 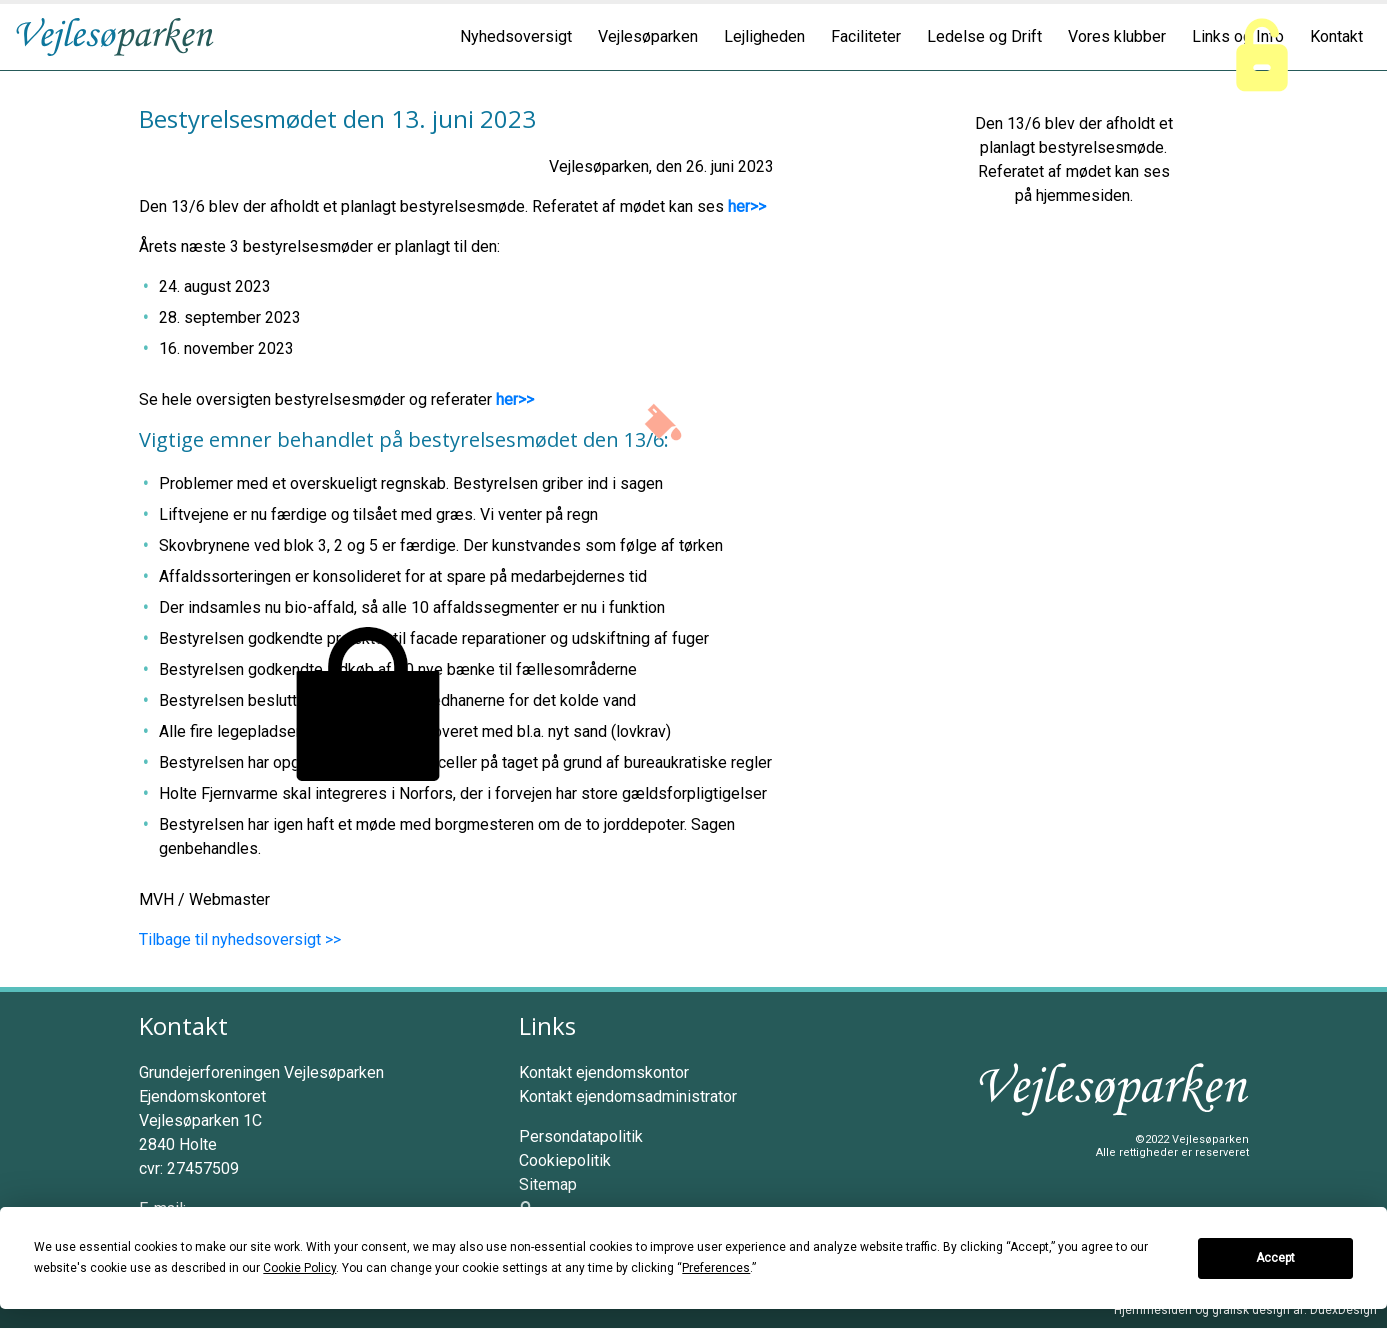 What do you see at coordinates (663, 422) in the screenshot?
I see `fill an area with color` at bounding box center [663, 422].